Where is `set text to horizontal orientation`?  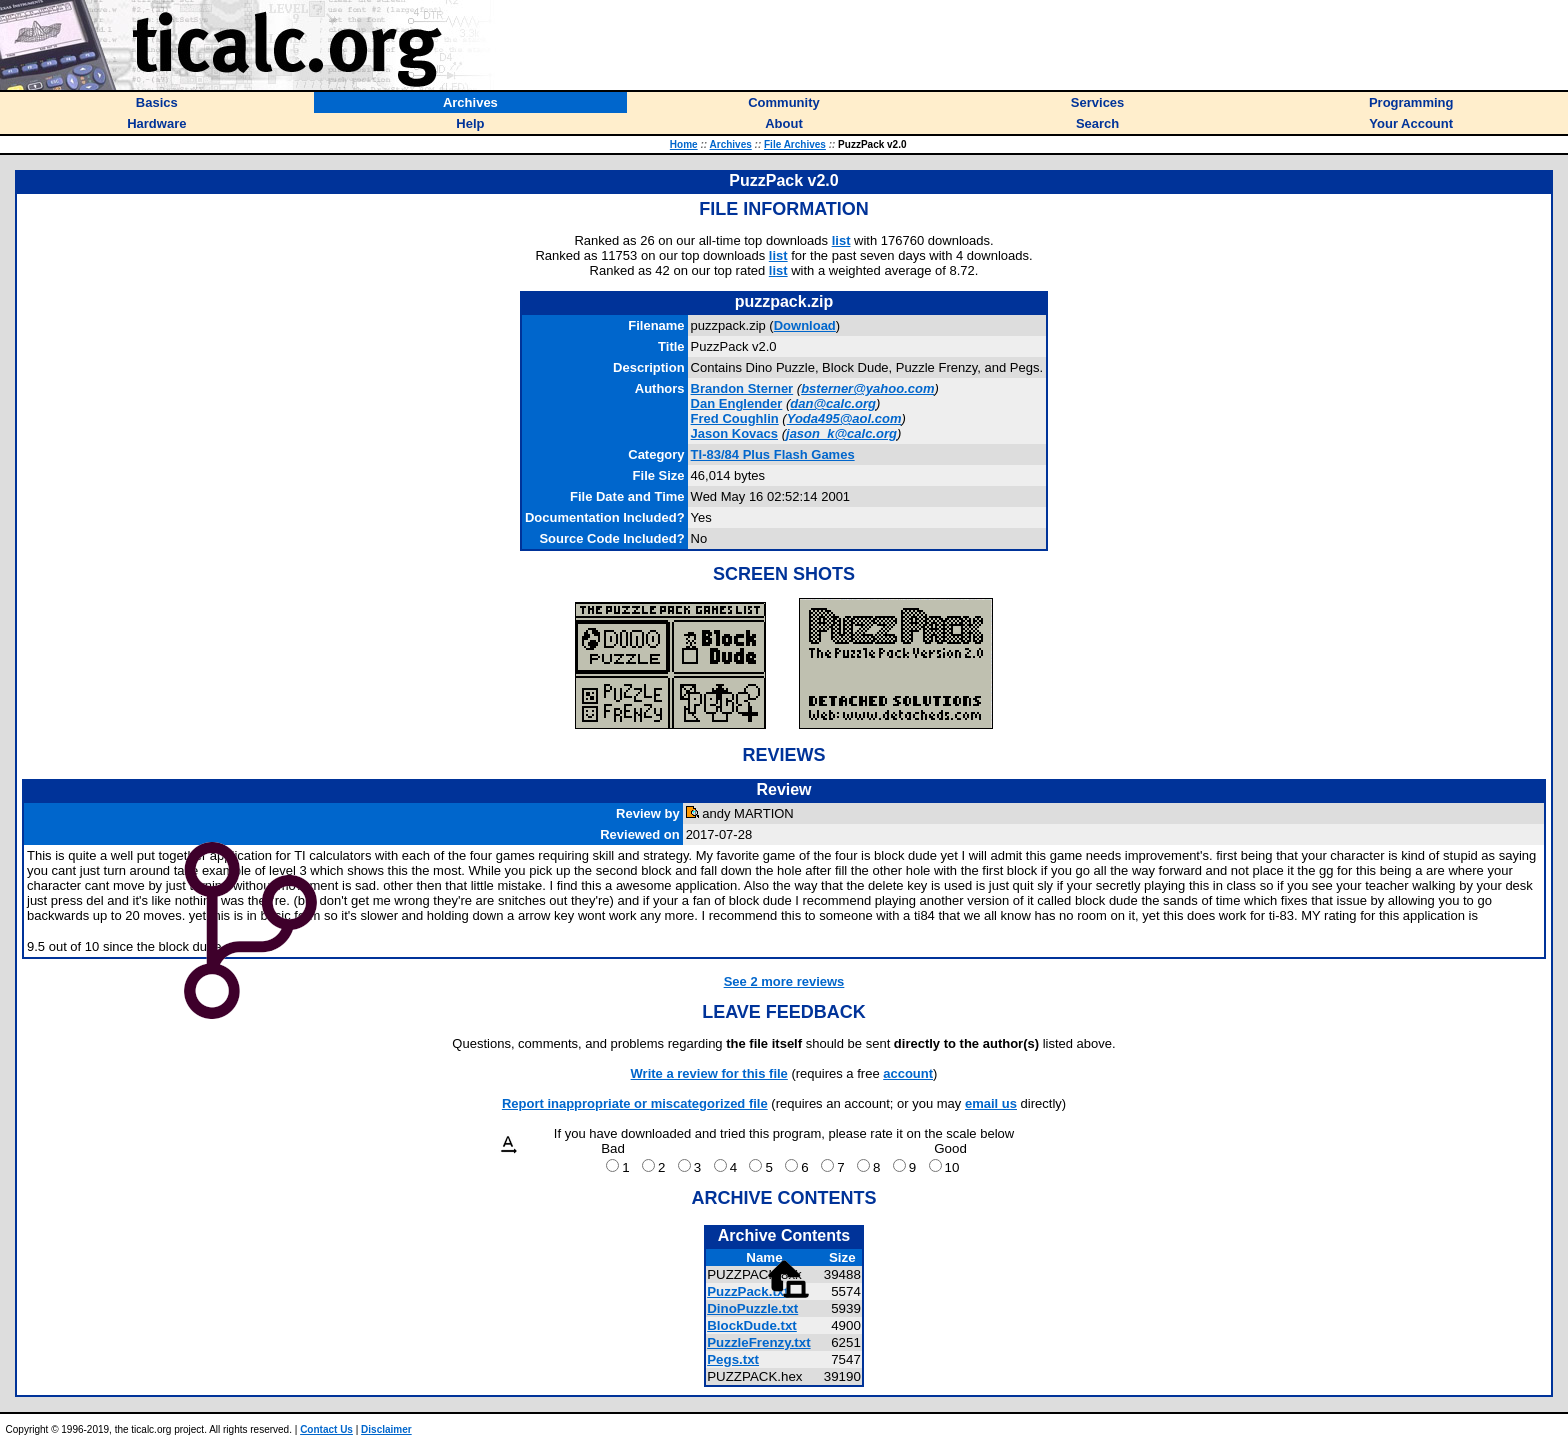 set text to horizontal orientation is located at coordinates (508, 1145).